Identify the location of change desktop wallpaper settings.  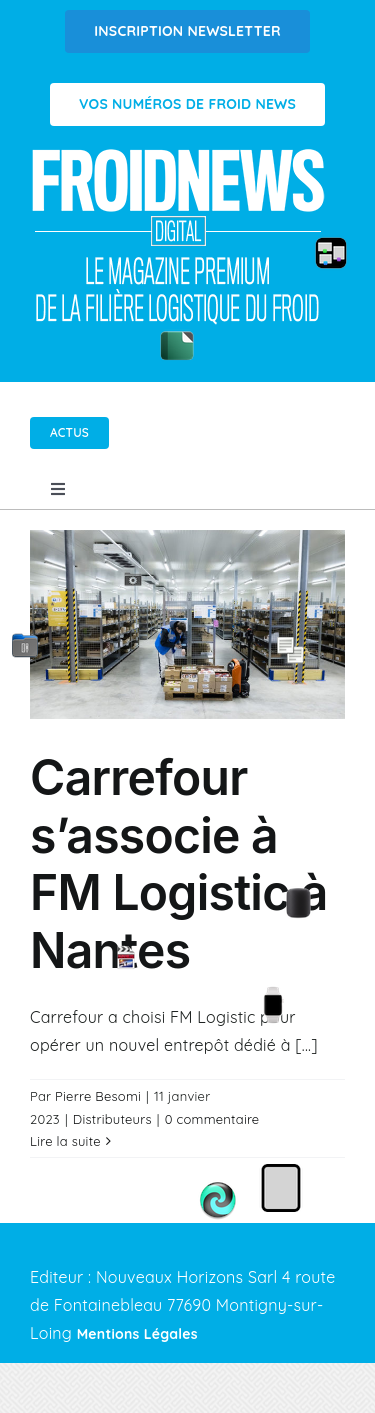
(177, 345).